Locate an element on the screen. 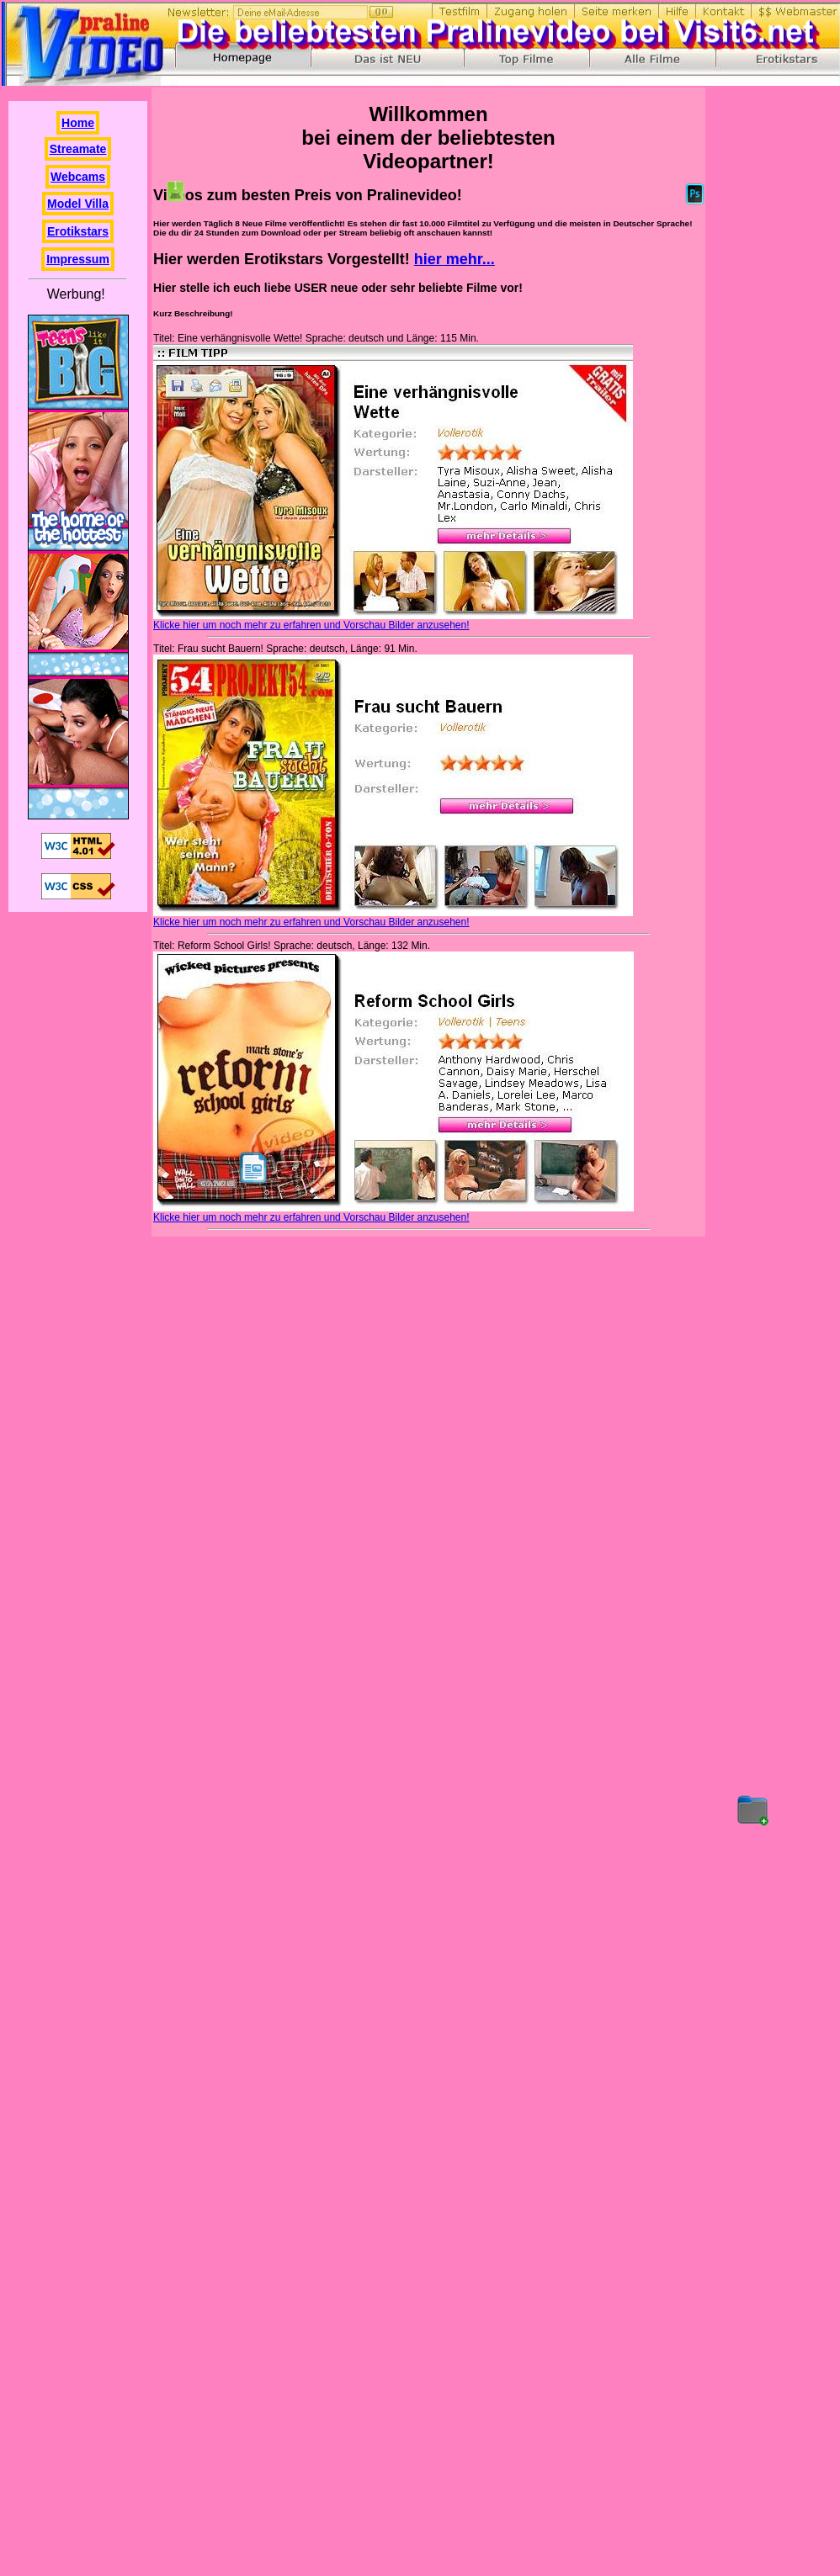 The image size is (840, 2576). create a new folder is located at coordinates (752, 1810).